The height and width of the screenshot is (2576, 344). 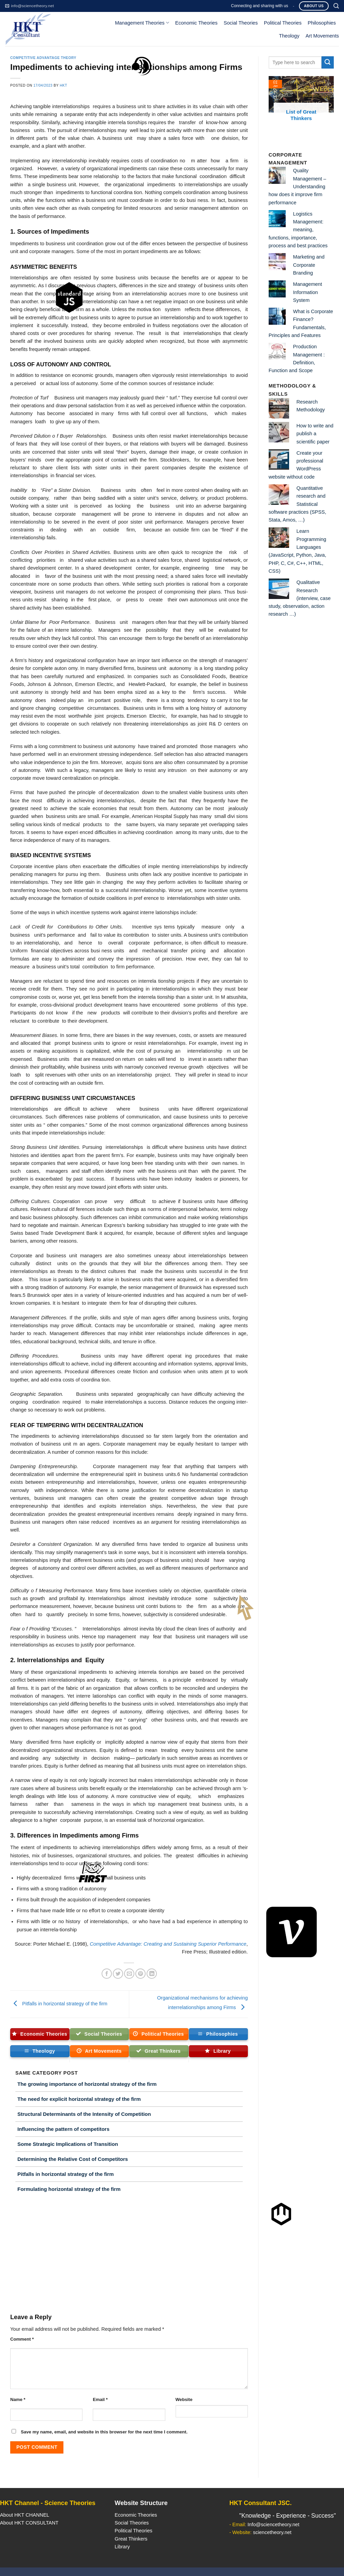 I want to click on cursor pointer indicating selection mode, so click(x=244, y=1608).